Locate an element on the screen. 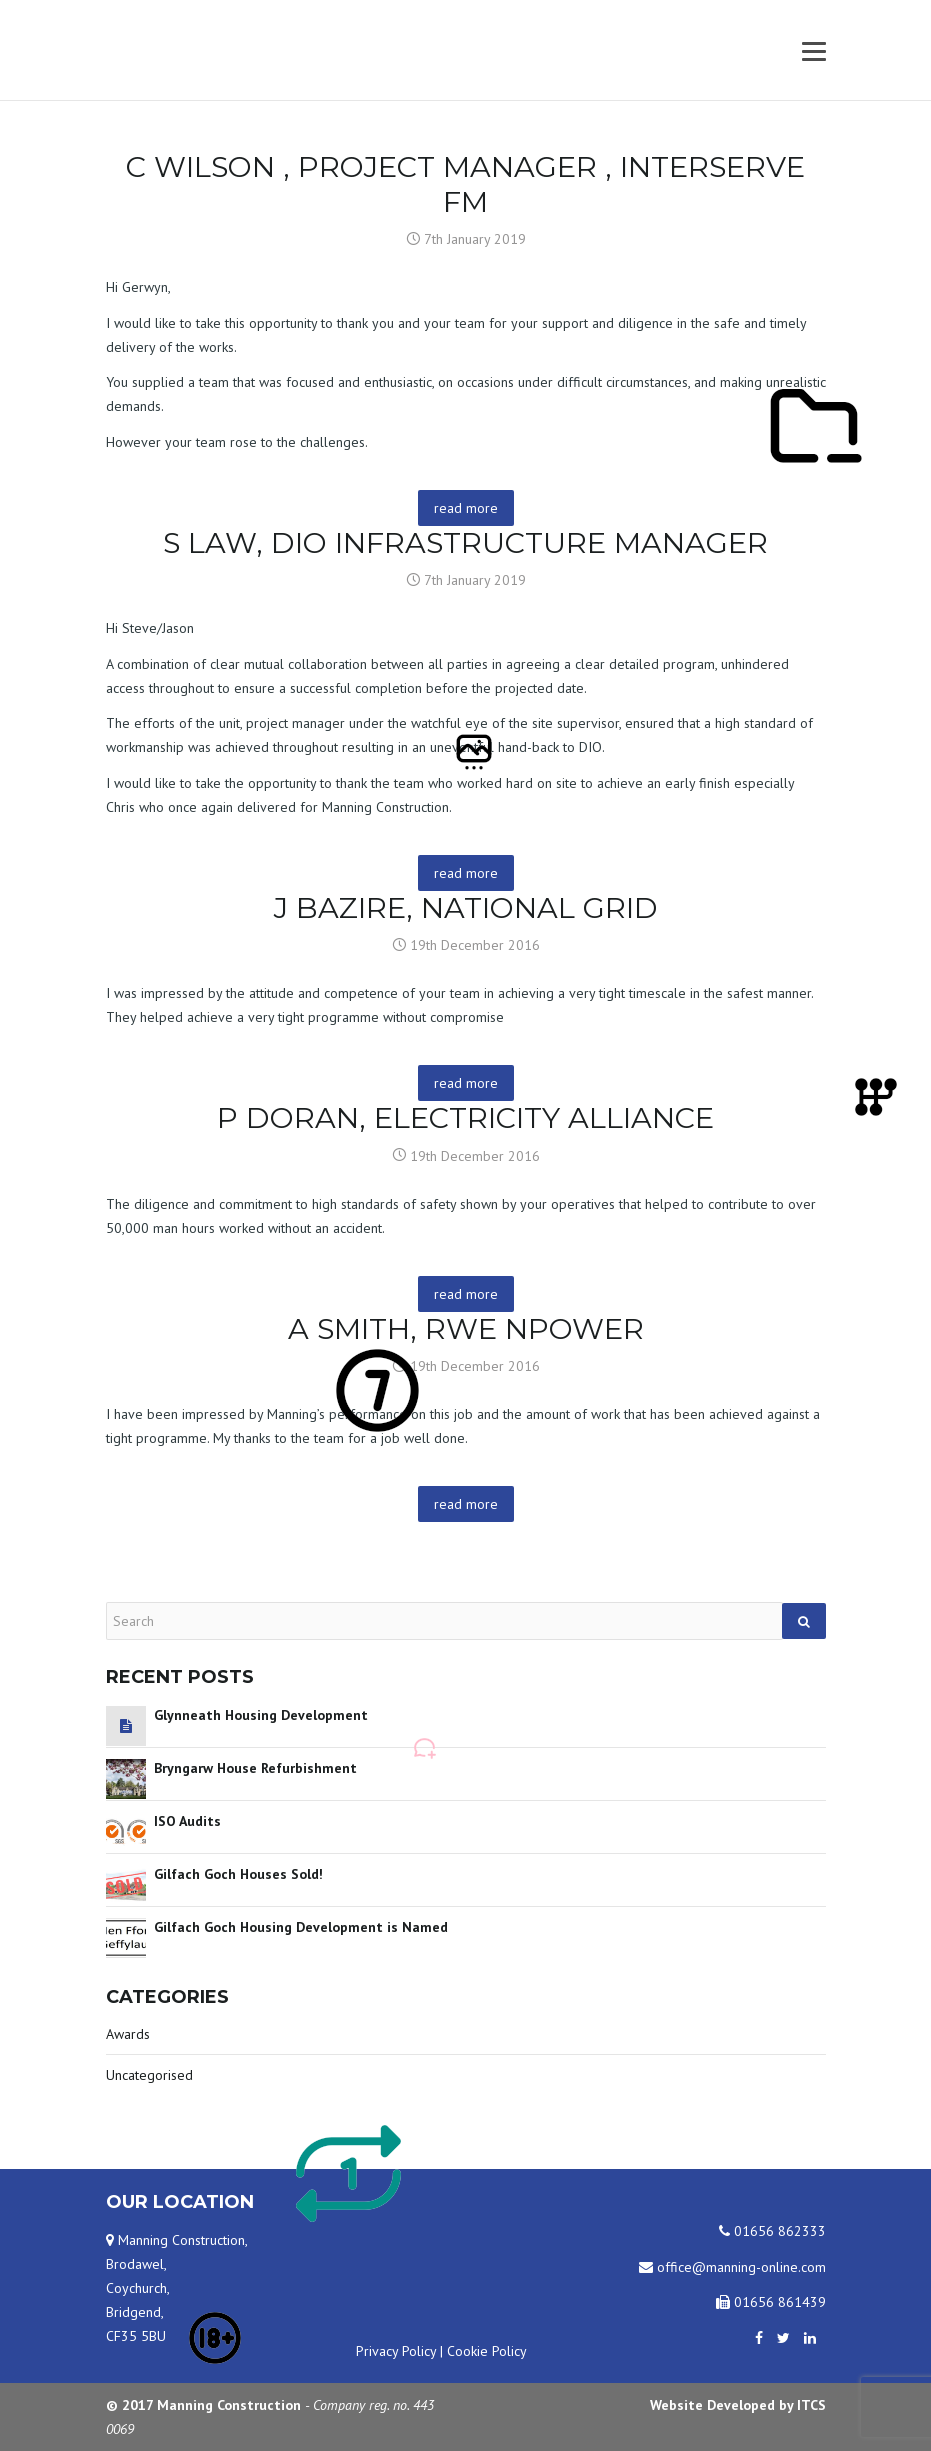 Image resolution: width=931 pixels, height=2451 pixels. indicates manual transmission or gear settings is located at coordinates (876, 1097).